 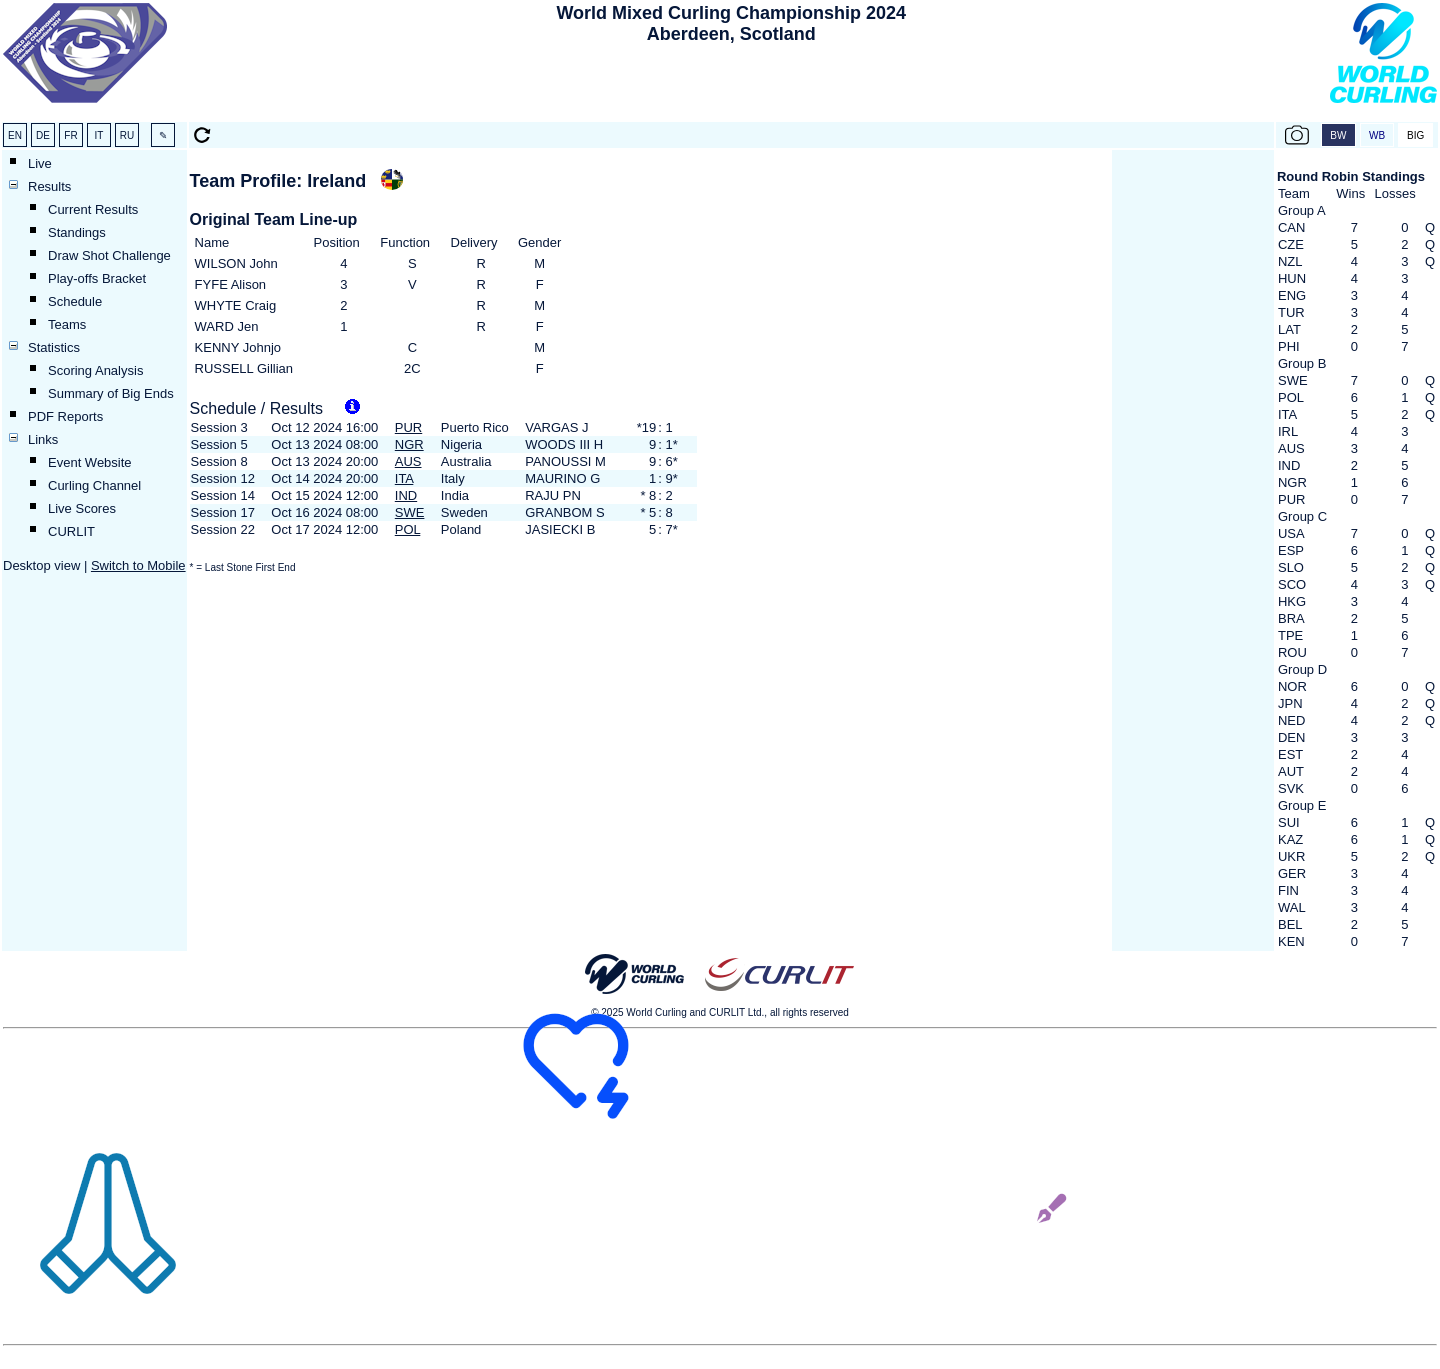 What do you see at coordinates (576, 1061) in the screenshot?
I see `quick-like or instant favorite action` at bounding box center [576, 1061].